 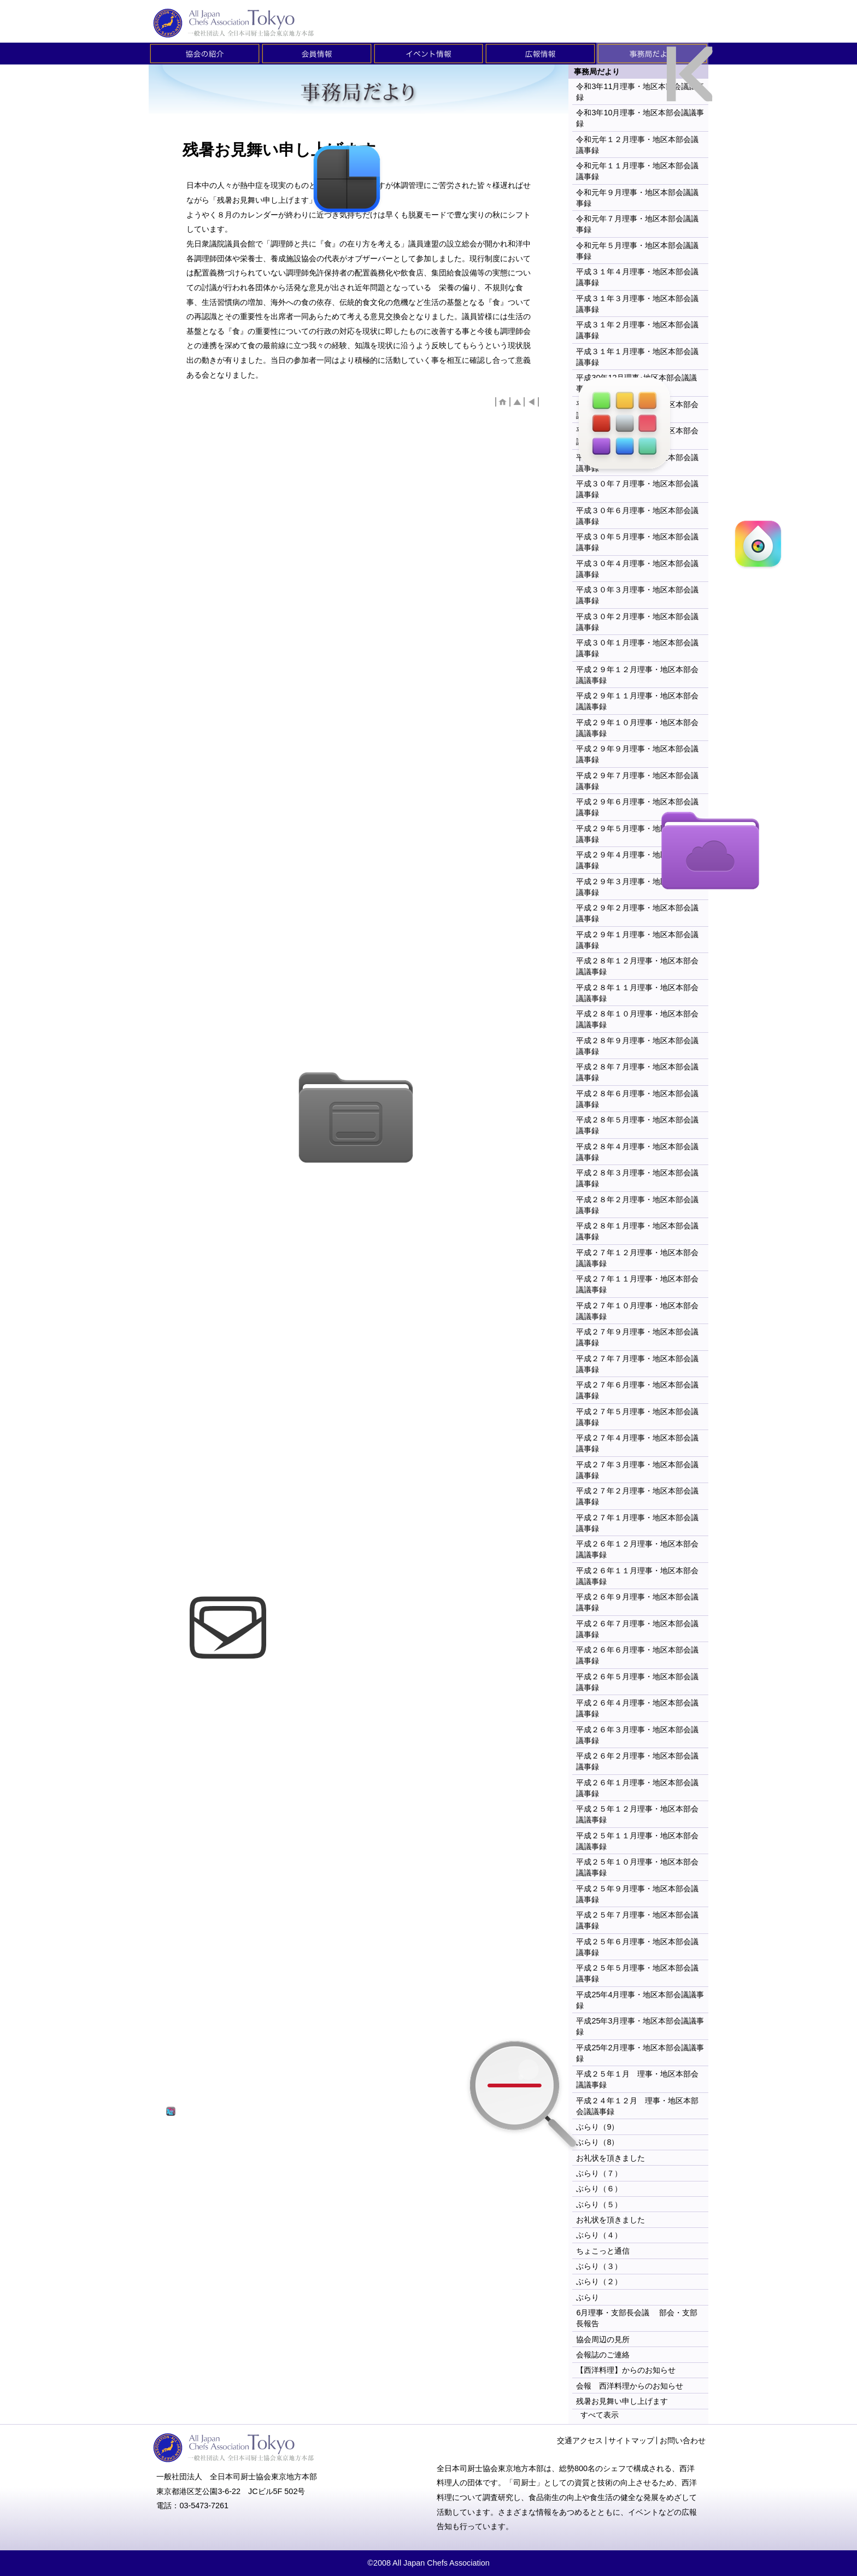 I want to click on switch to workspace in the top-right position, so click(x=347, y=179).